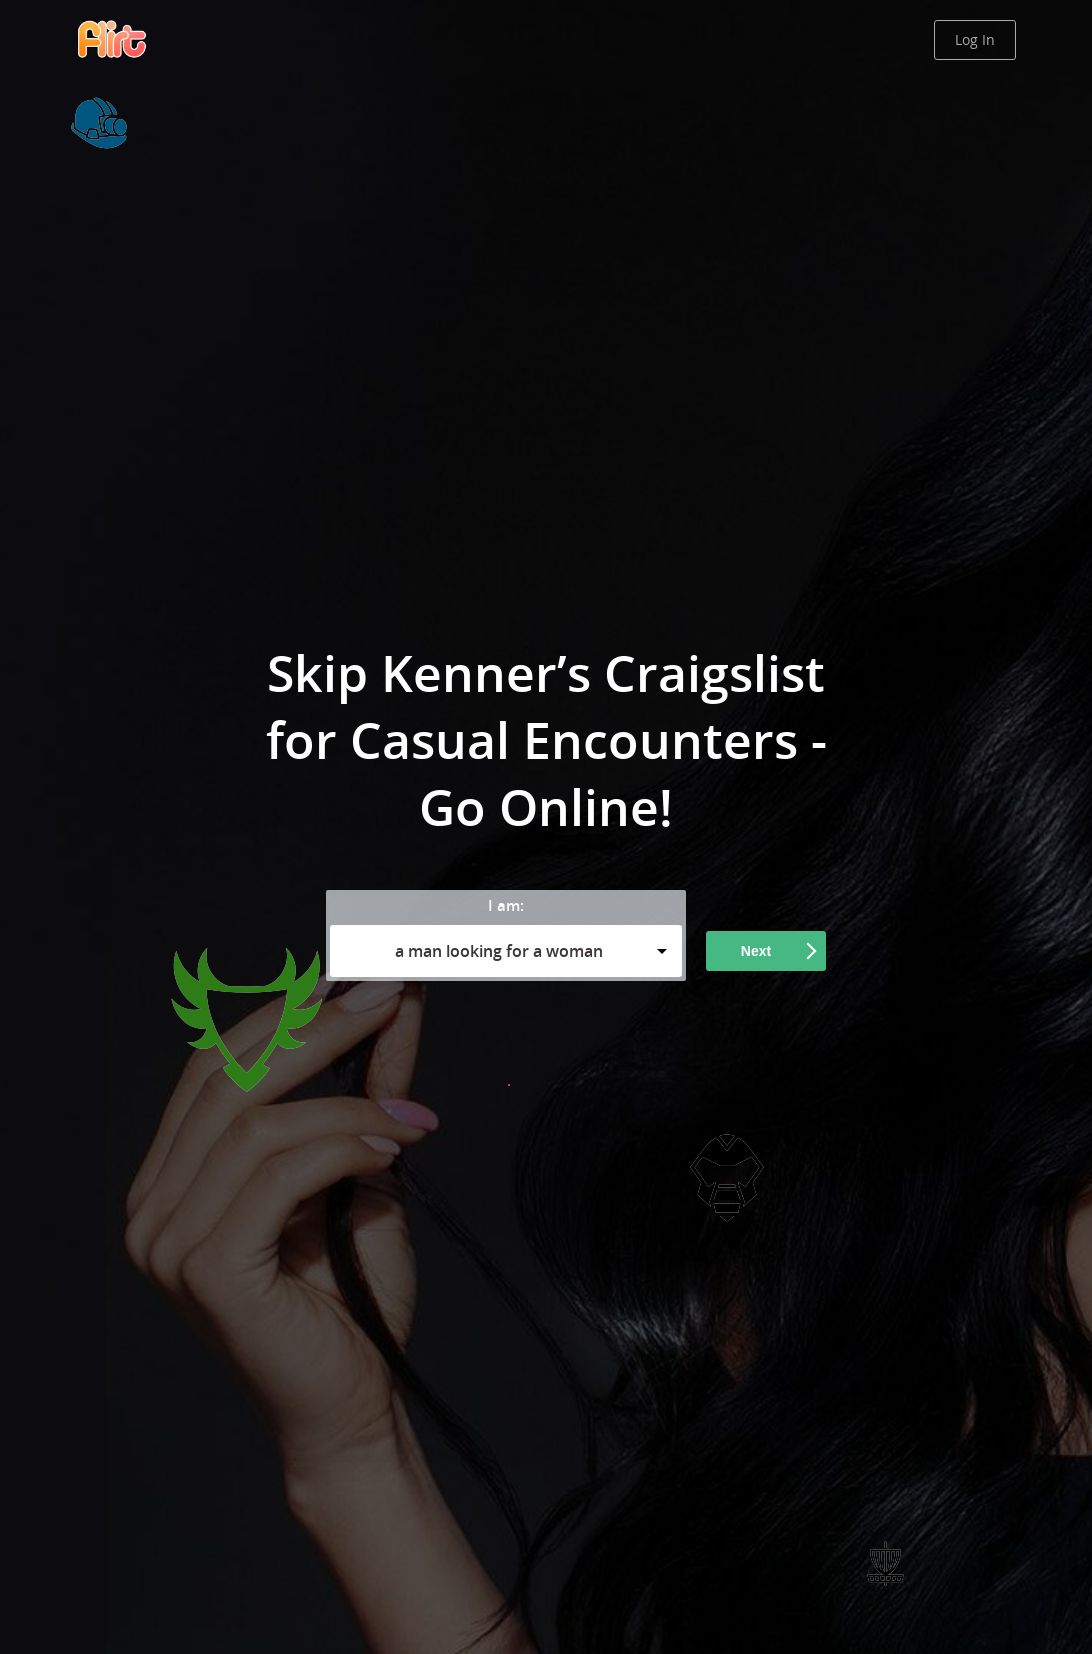  What do you see at coordinates (727, 1178) in the screenshot?
I see `access robot or mech customization options` at bounding box center [727, 1178].